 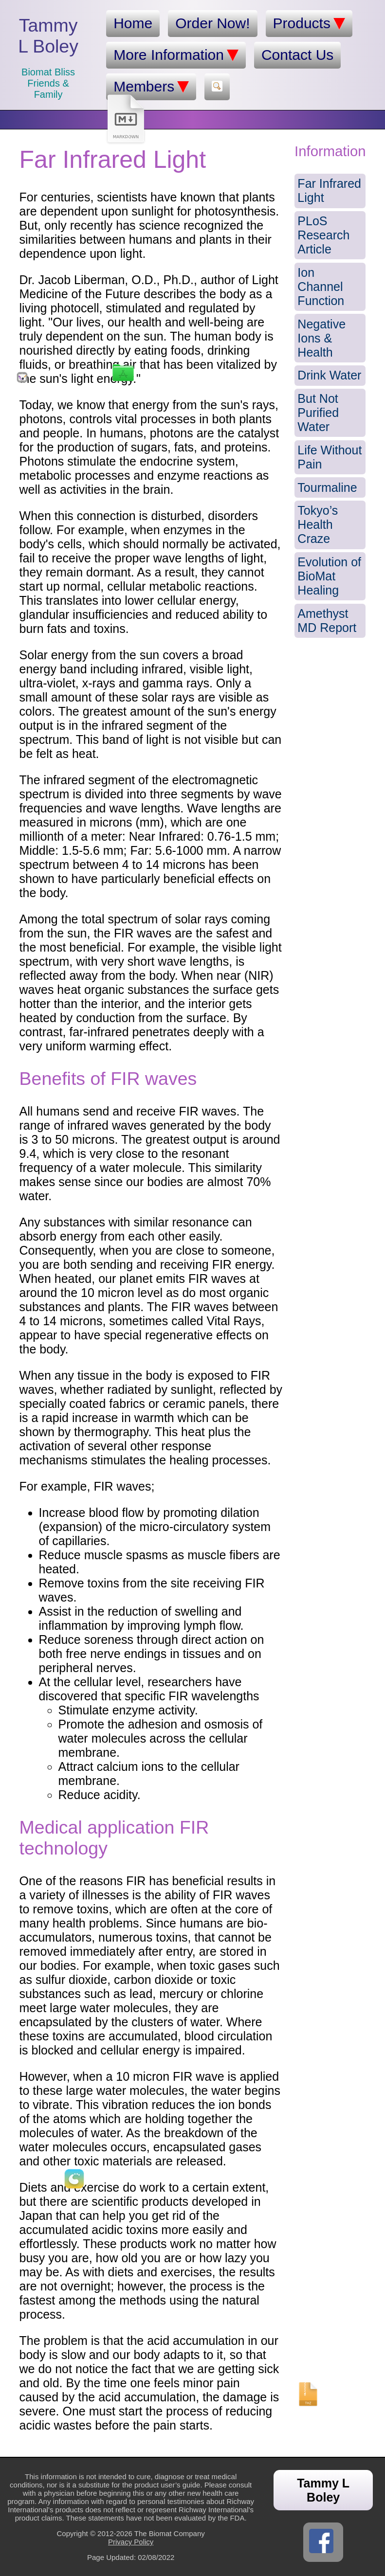 I want to click on a markdown text file, so click(x=126, y=119).